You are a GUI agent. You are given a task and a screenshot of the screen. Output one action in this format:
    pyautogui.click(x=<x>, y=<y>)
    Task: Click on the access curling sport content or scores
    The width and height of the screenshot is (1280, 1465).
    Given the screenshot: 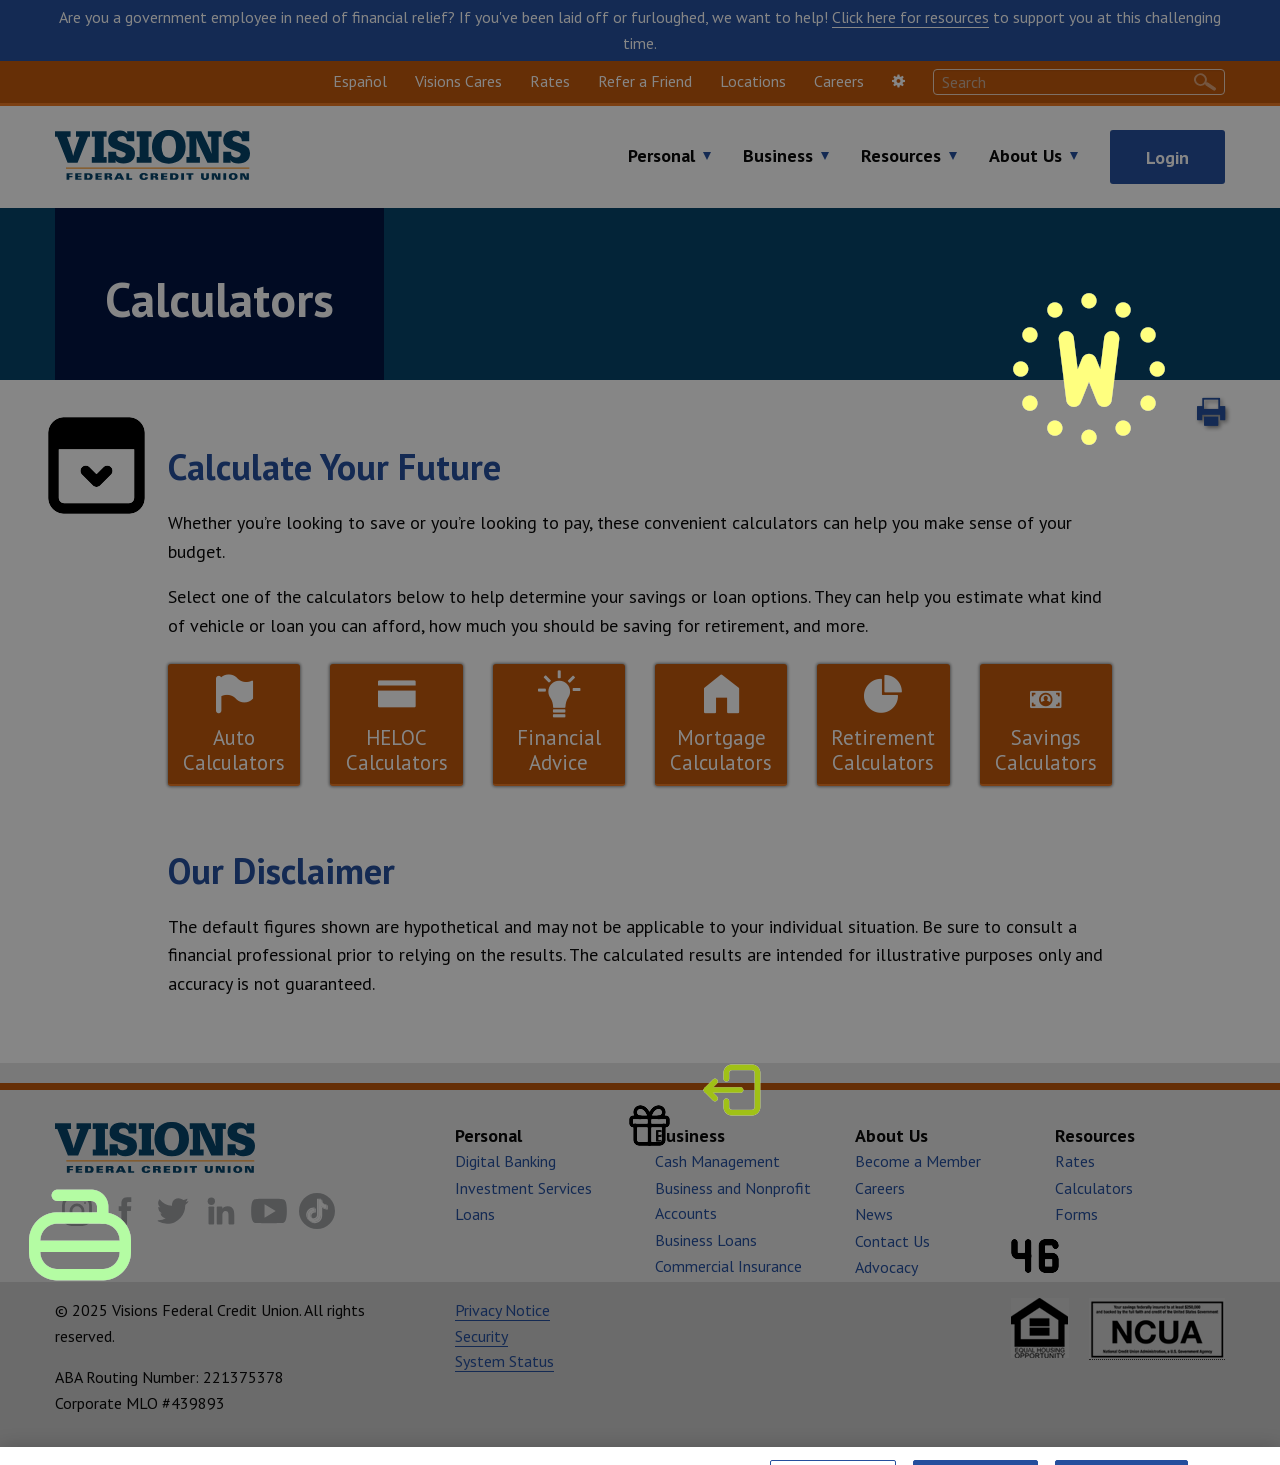 What is the action you would take?
    pyautogui.click(x=80, y=1235)
    